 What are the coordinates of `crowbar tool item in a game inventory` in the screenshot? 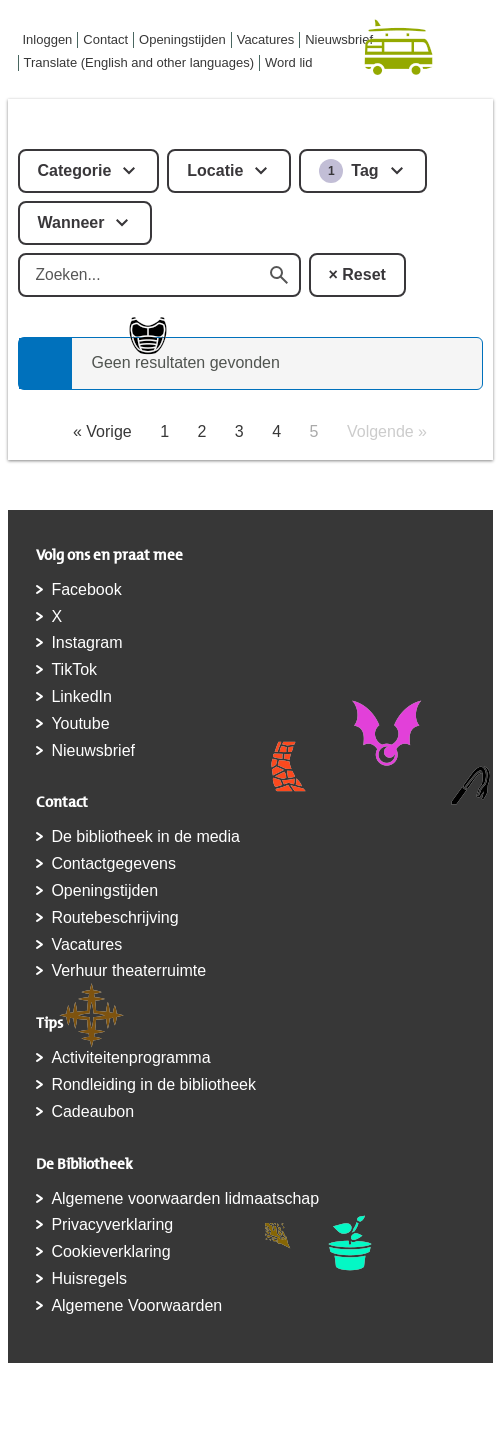 It's located at (471, 785).